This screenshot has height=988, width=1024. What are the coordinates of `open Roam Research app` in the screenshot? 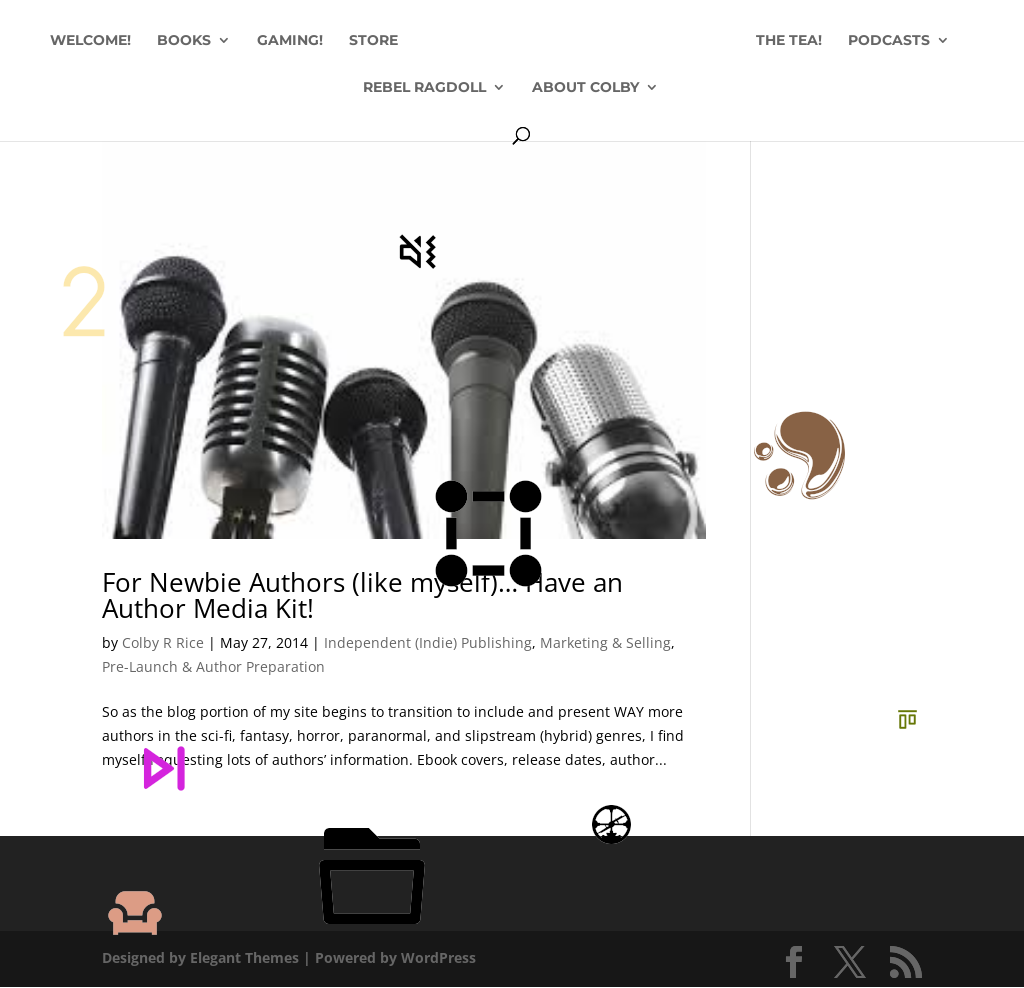 It's located at (611, 824).